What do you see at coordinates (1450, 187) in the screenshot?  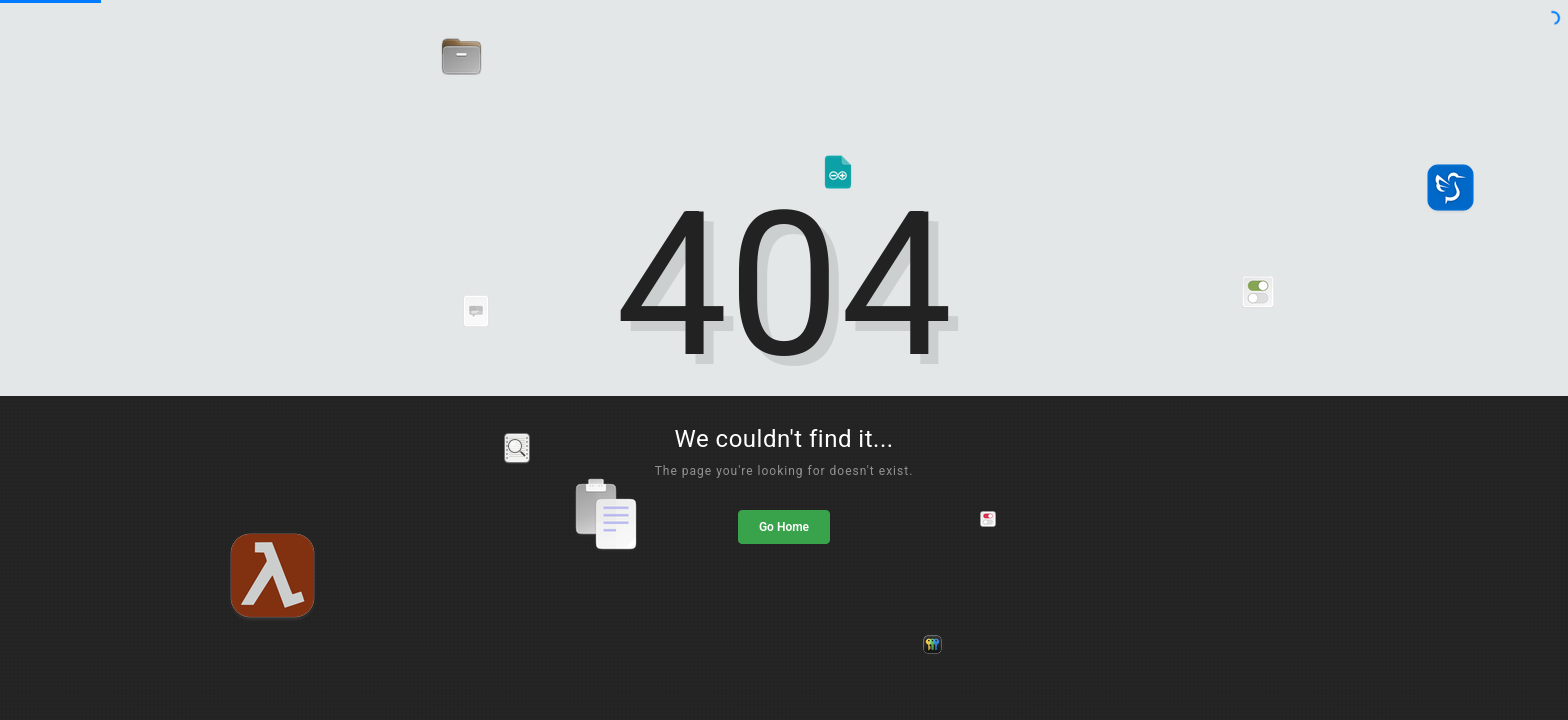 I see `launch lubuntu application` at bounding box center [1450, 187].